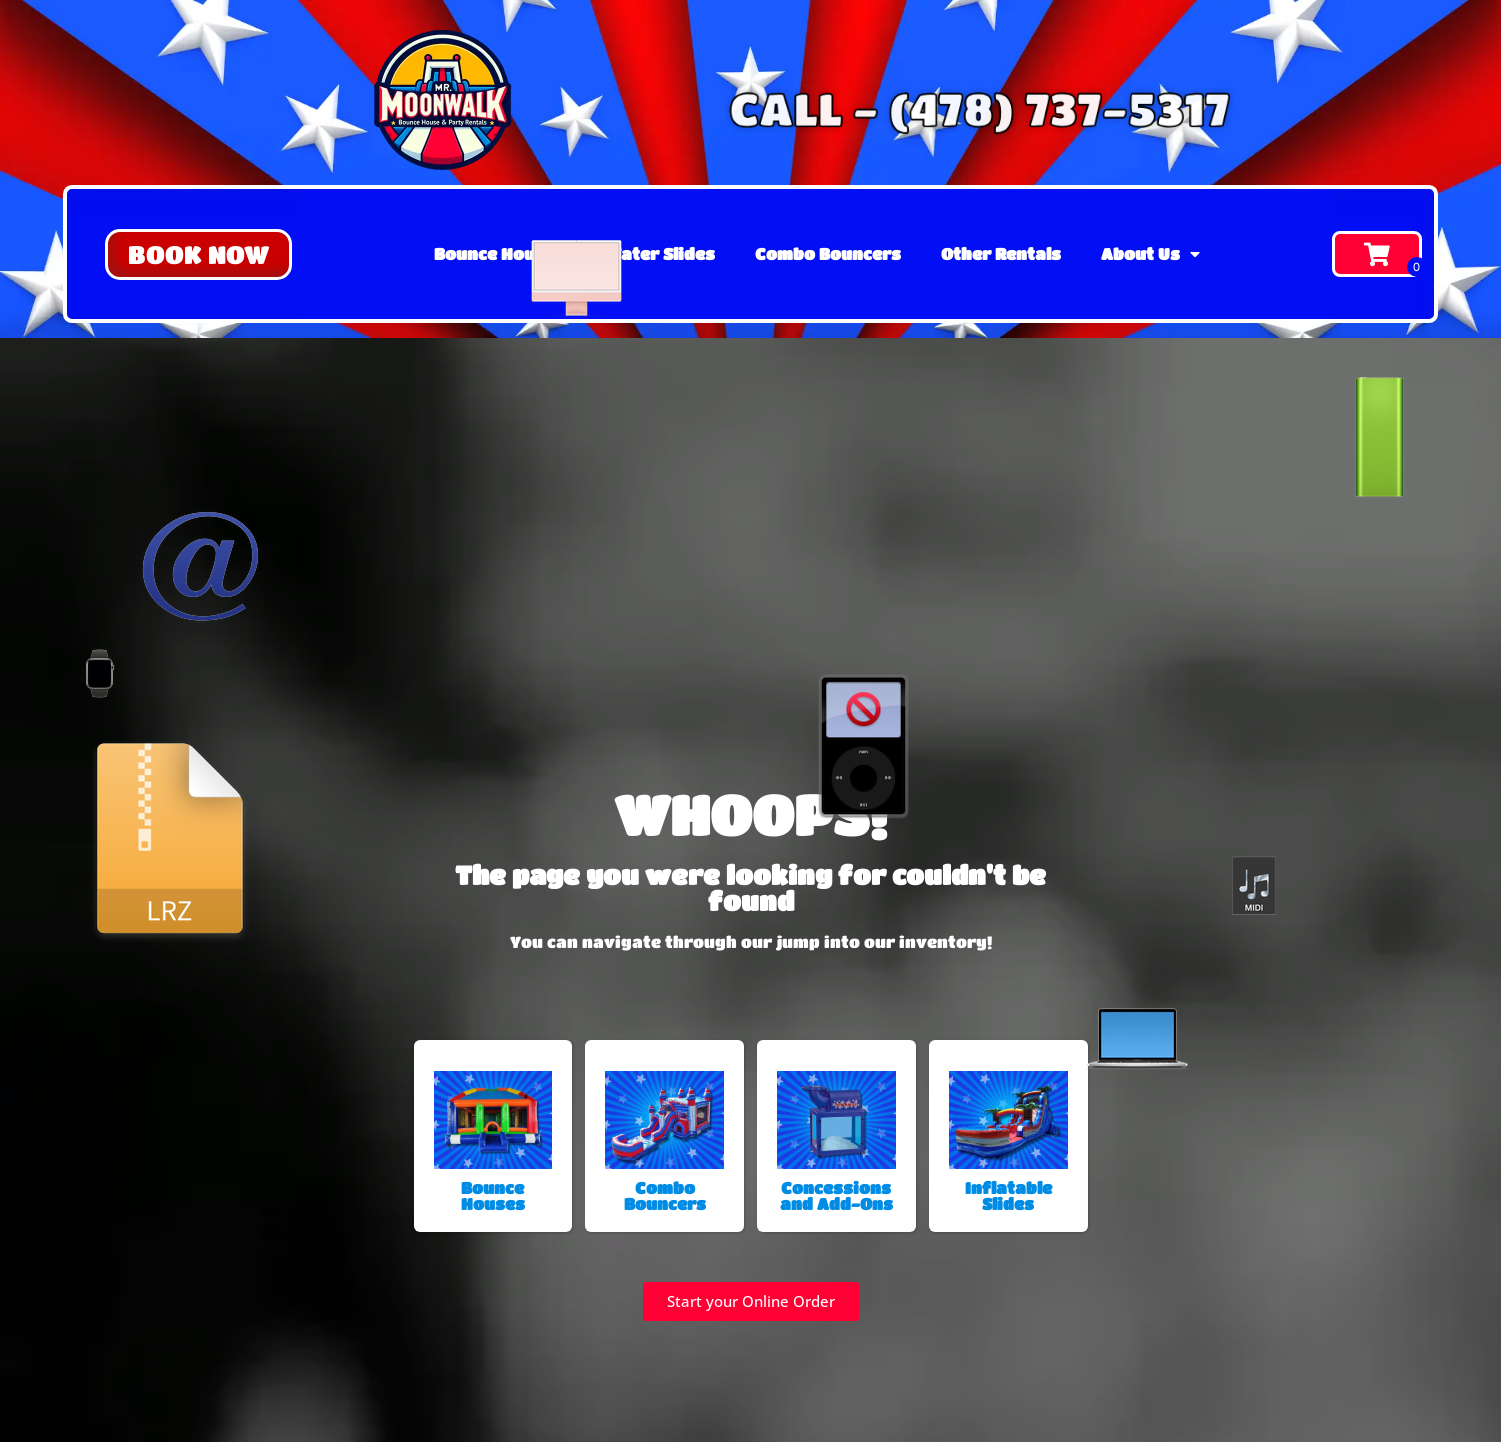  I want to click on represents this device in system settings or finder, so click(1137, 1030).